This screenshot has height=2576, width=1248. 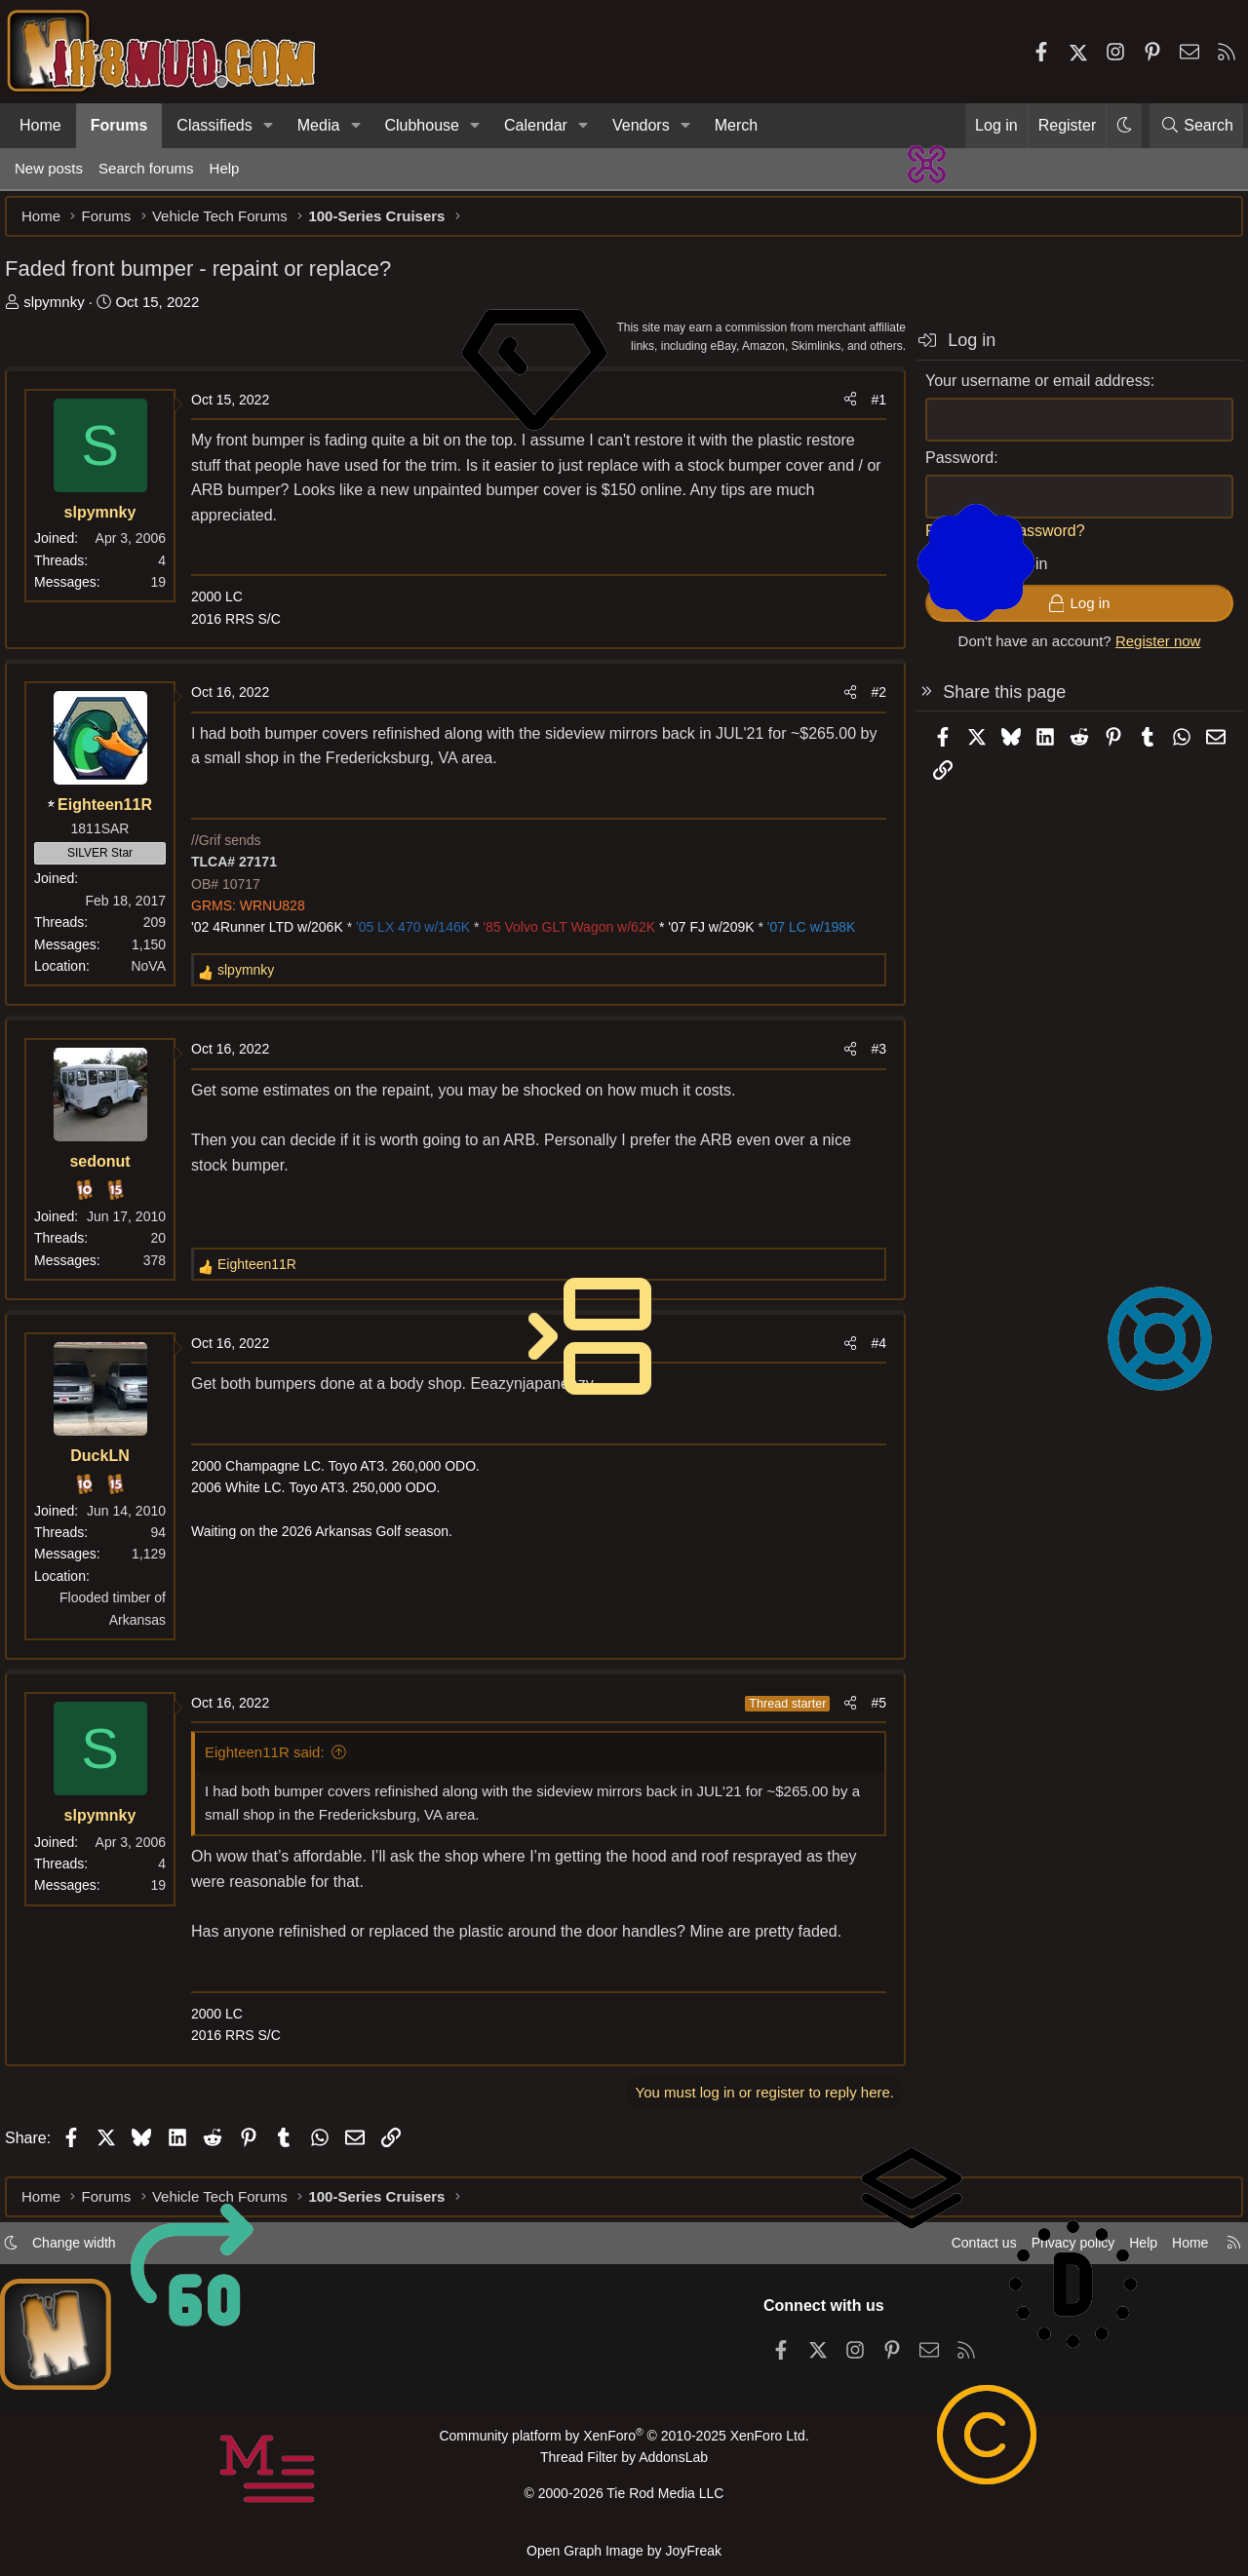 I want to click on indicates copyrighted content, so click(x=987, y=2435).